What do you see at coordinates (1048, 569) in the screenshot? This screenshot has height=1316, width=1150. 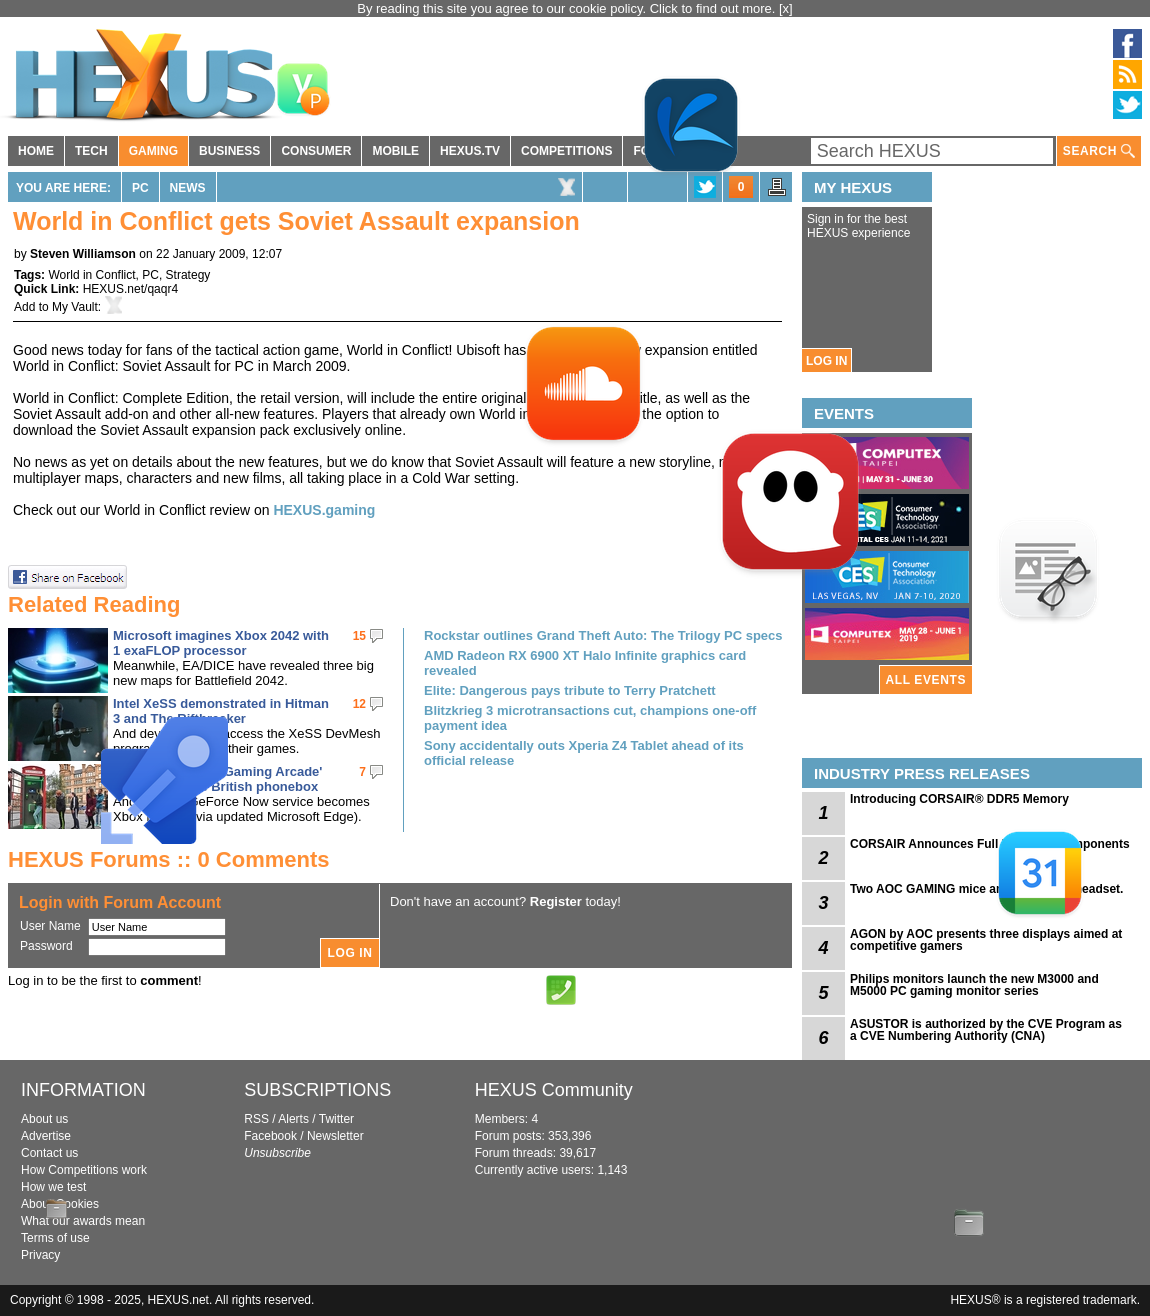 I see `open gnome documents app` at bounding box center [1048, 569].